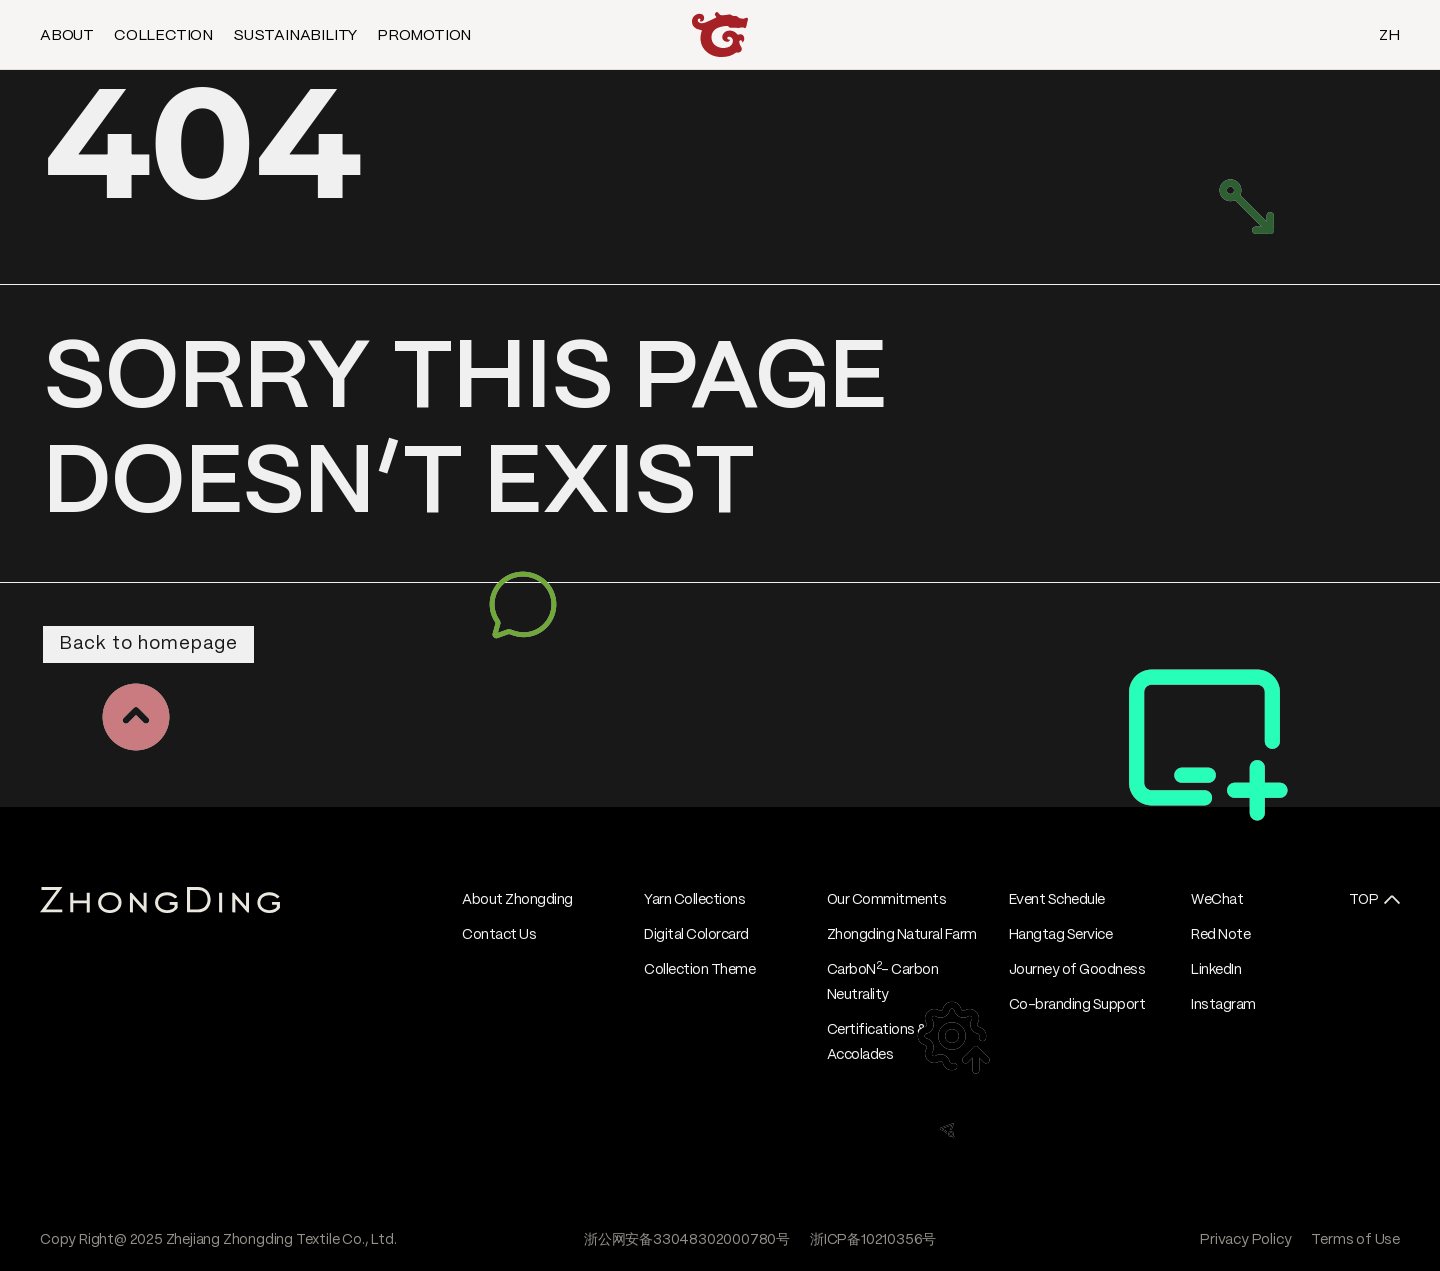  I want to click on search for a location on the map, so click(947, 1130).